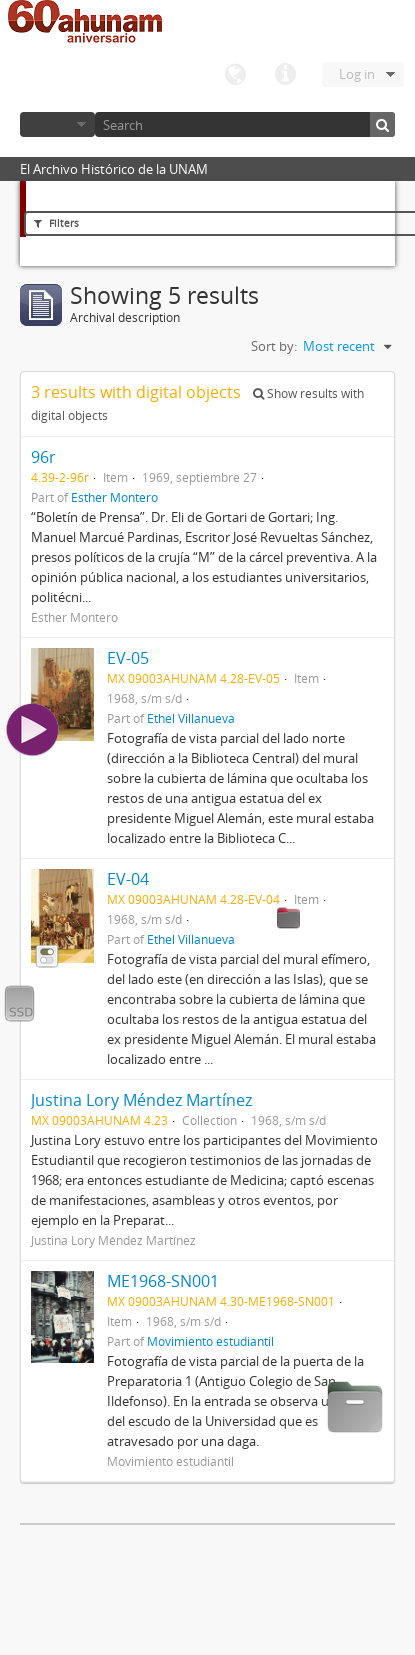 This screenshot has height=1655, width=415. What do you see at coordinates (19, 1003) in the screenshot?
I see `access solid state drive storage` at bounding box center [19, 1003].